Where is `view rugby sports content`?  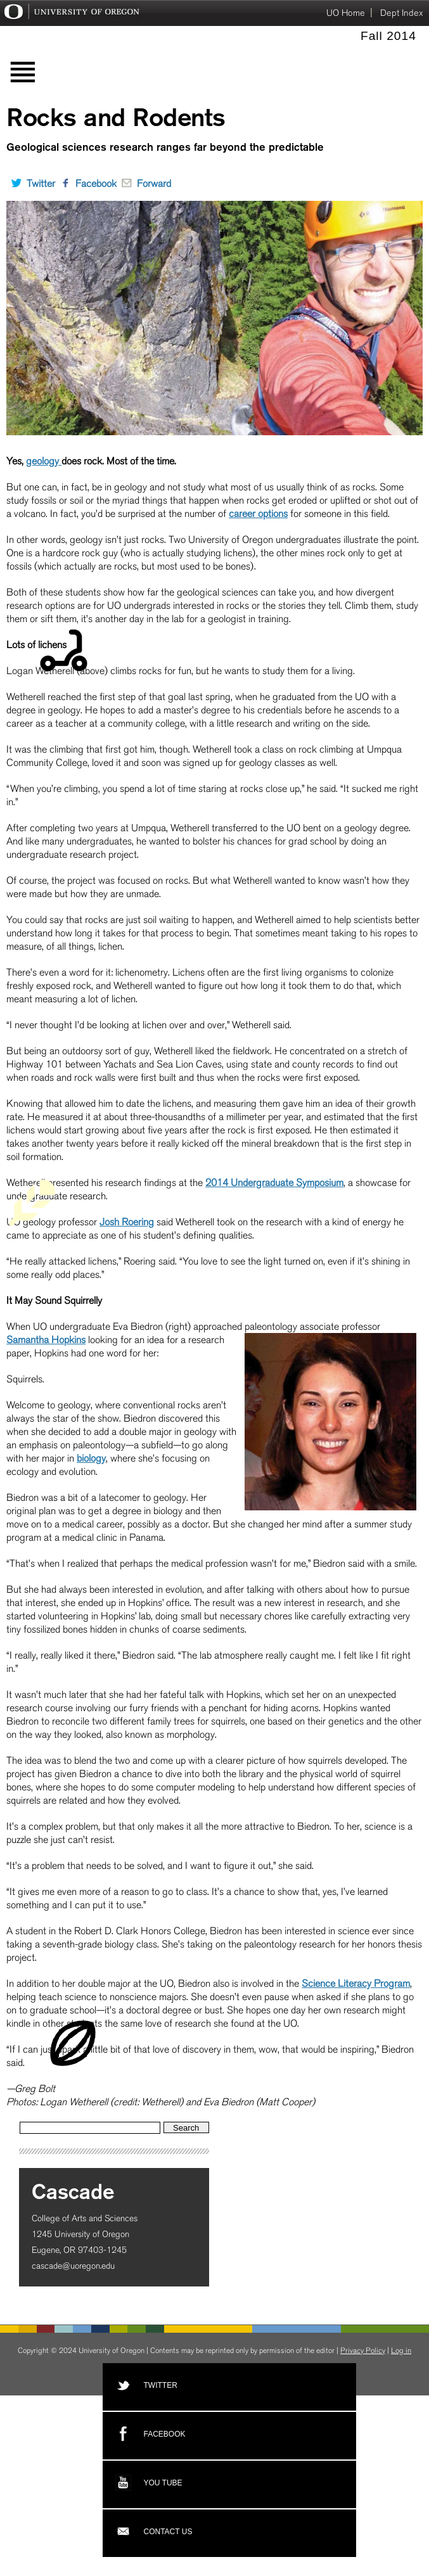
view rugby sports content is located at coordinates (73, 2043).